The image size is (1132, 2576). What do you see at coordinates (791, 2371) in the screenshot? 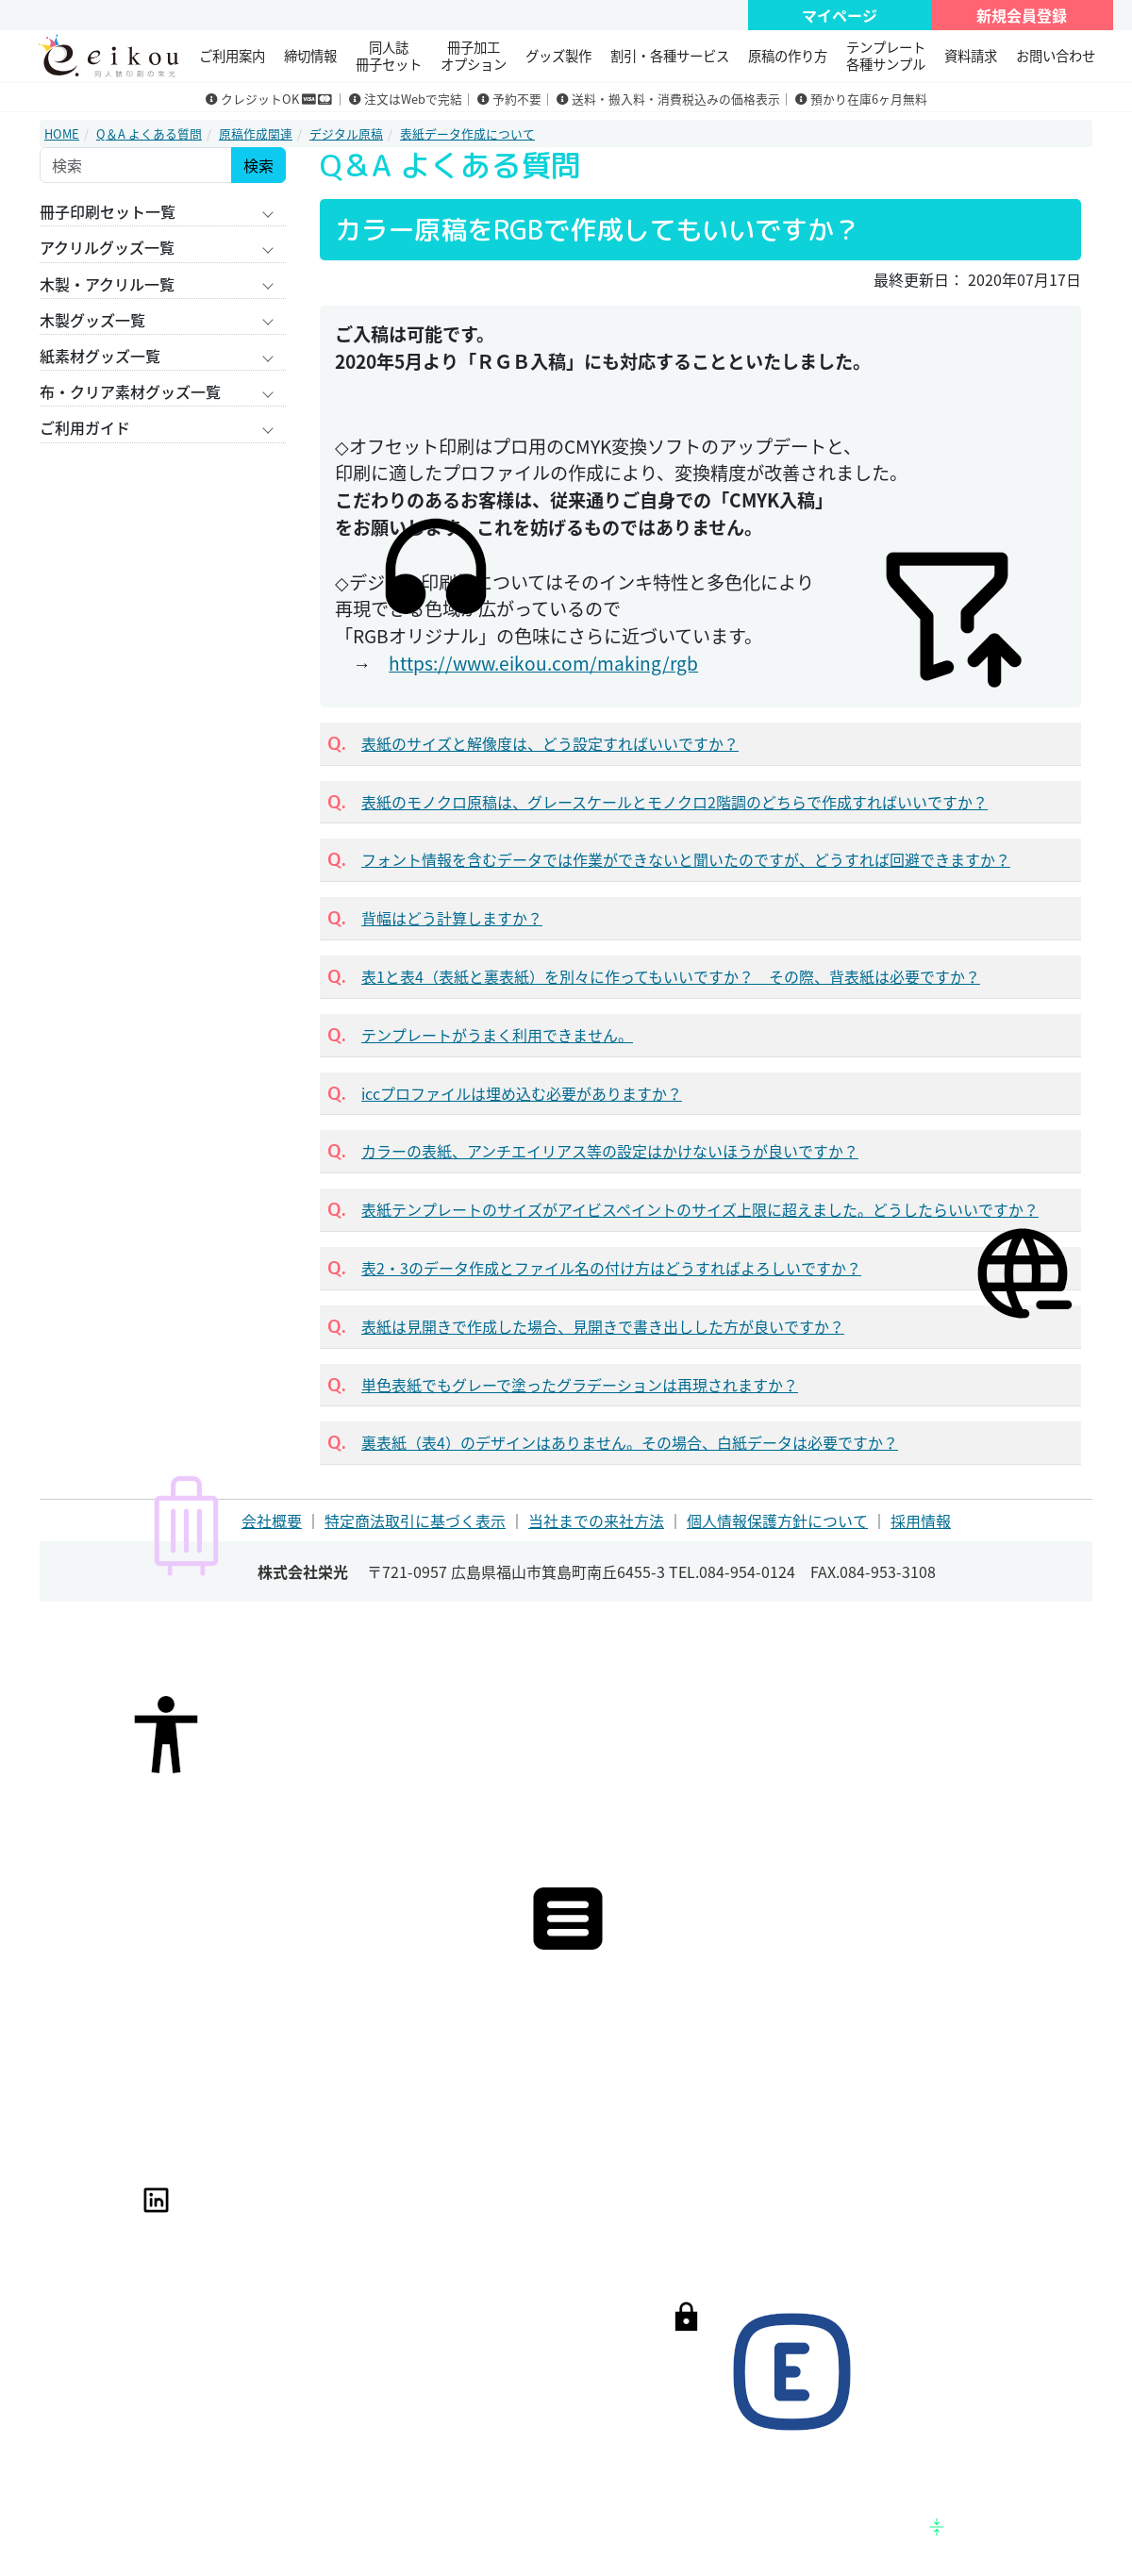
I see `indicates an item starting with the letter E` at bounding box center [791, 2371].